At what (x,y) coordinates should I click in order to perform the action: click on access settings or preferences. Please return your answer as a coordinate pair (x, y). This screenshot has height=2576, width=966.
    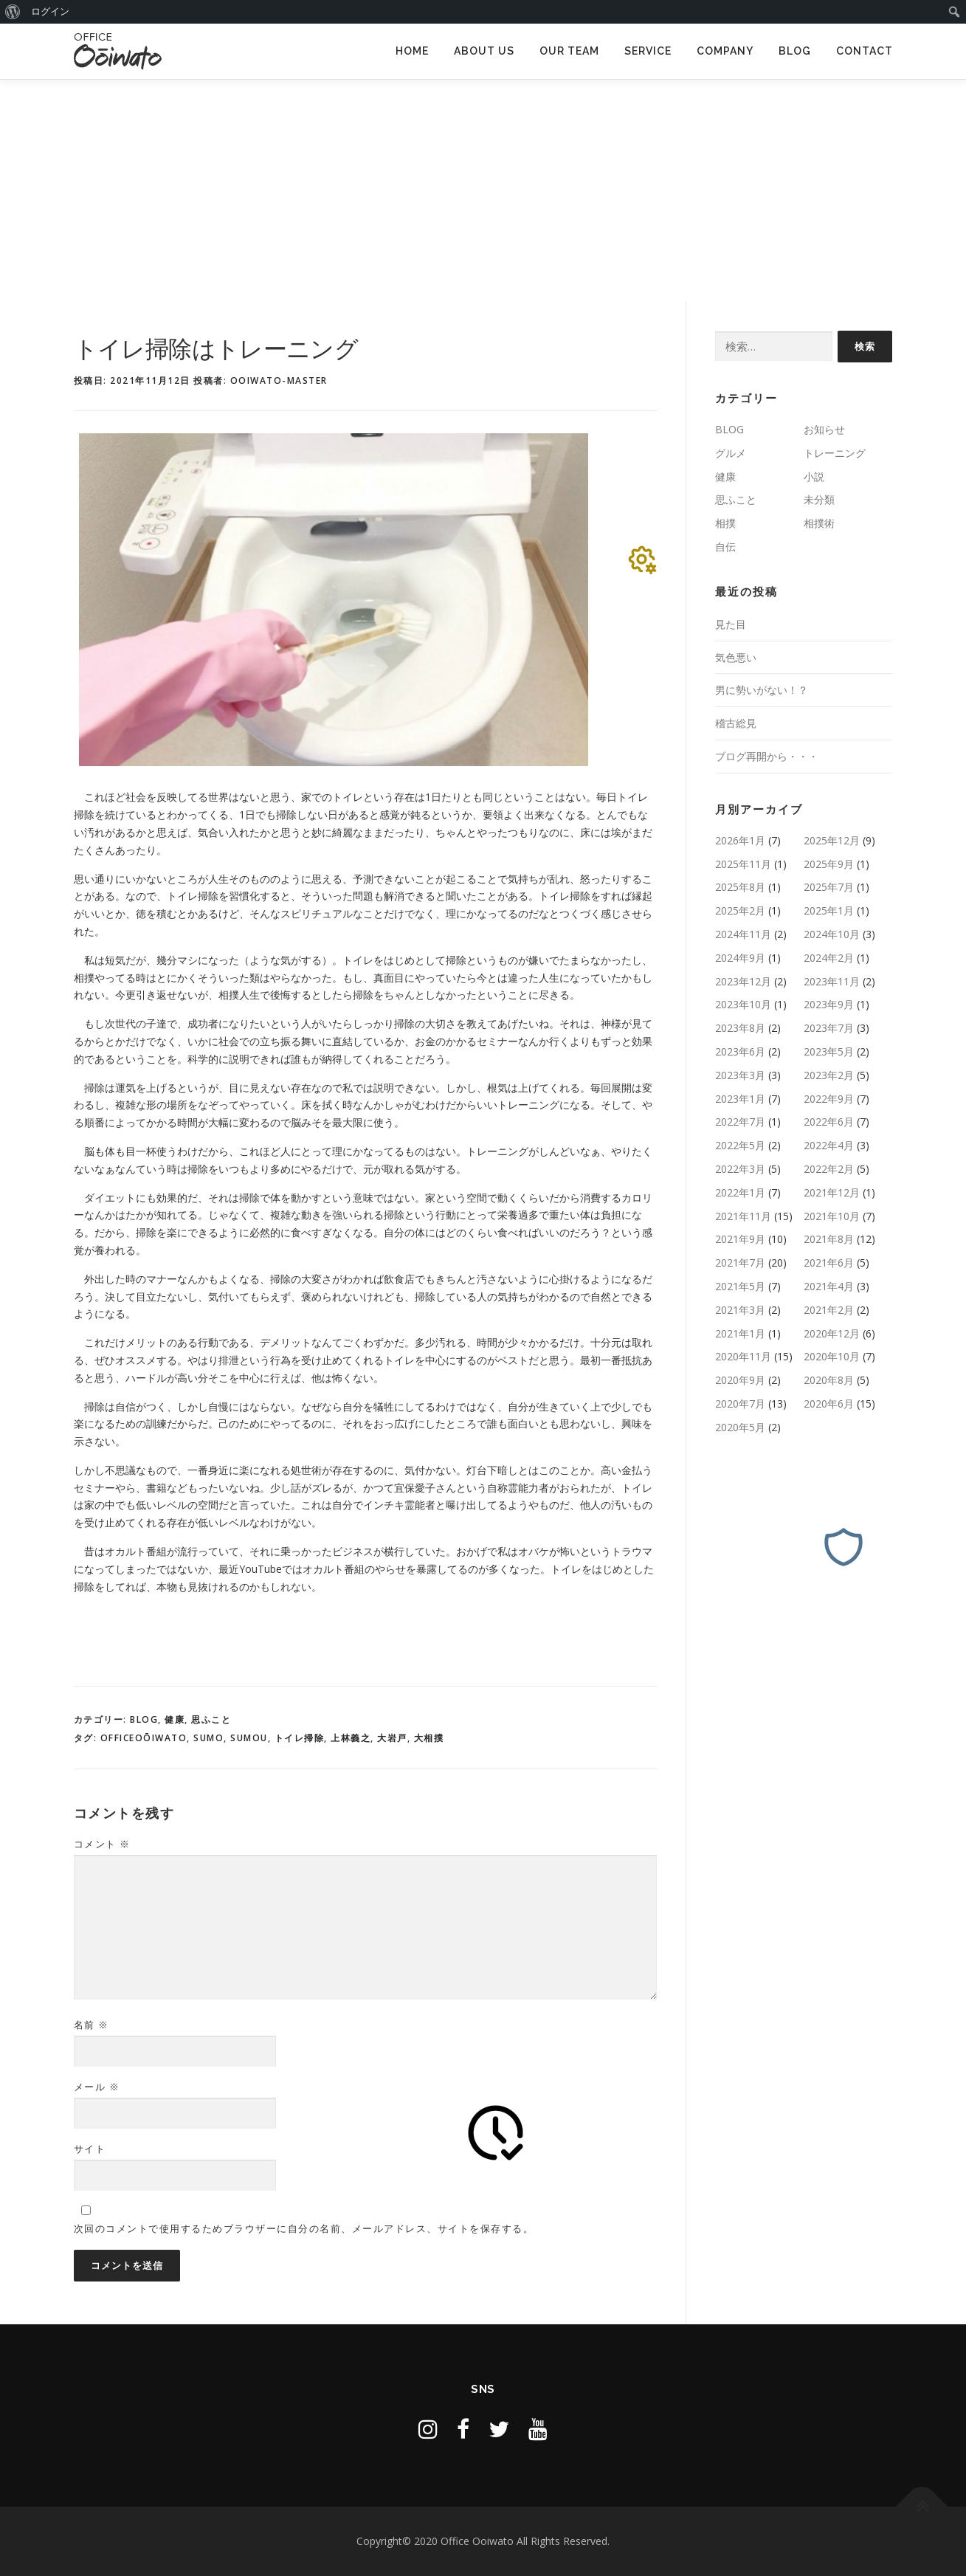
    Looking at the image, I should click on (641, 559).